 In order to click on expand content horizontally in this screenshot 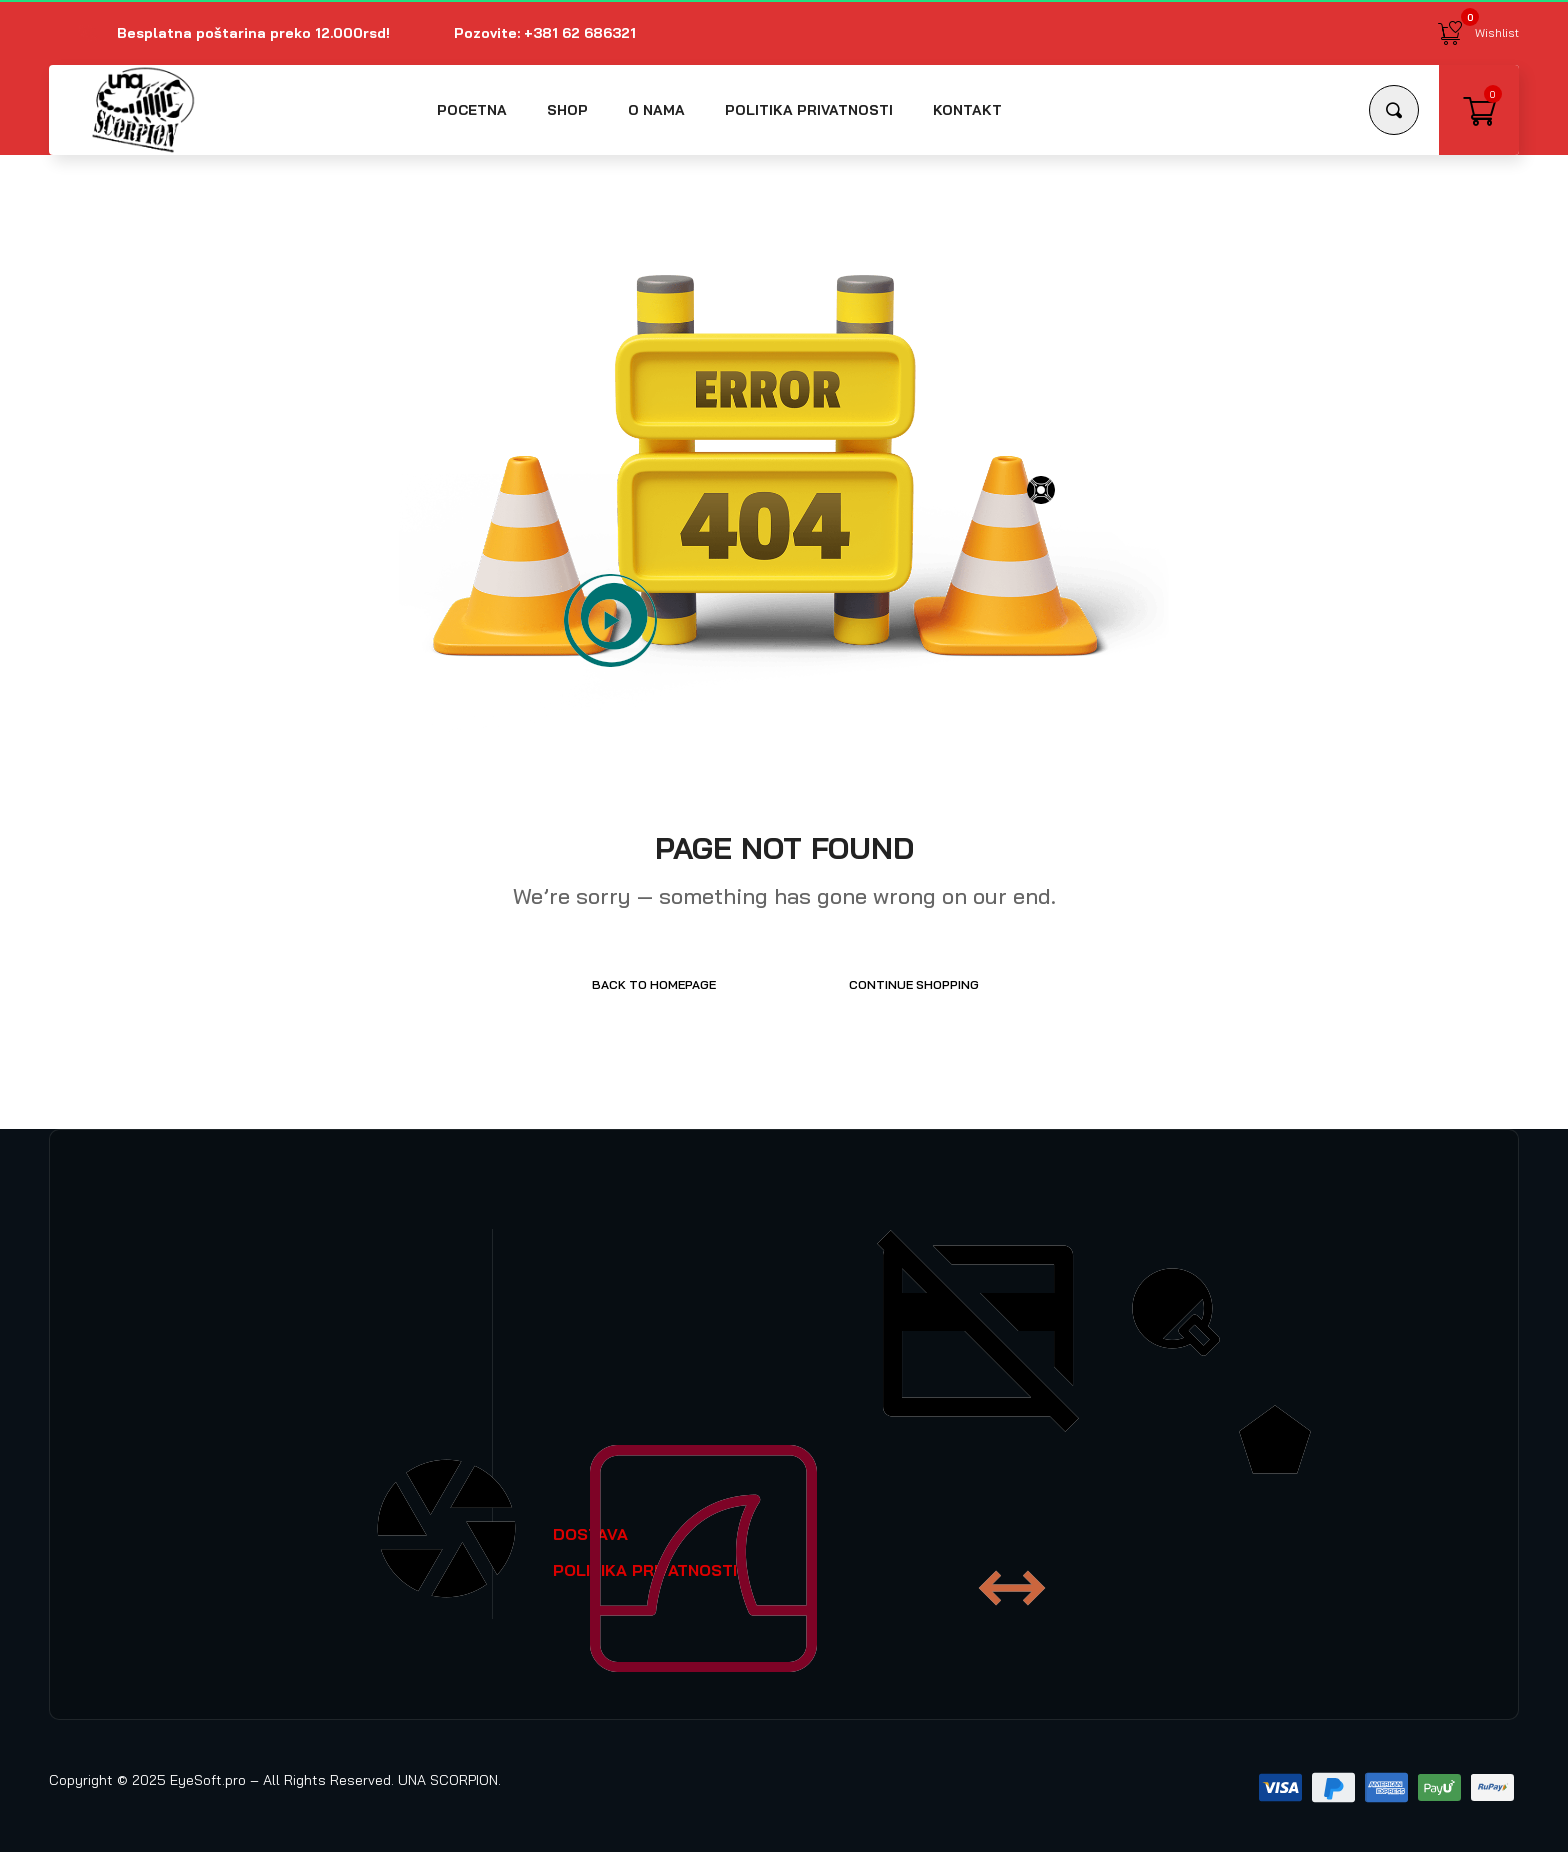, I will do `click(1012, 1588)`.